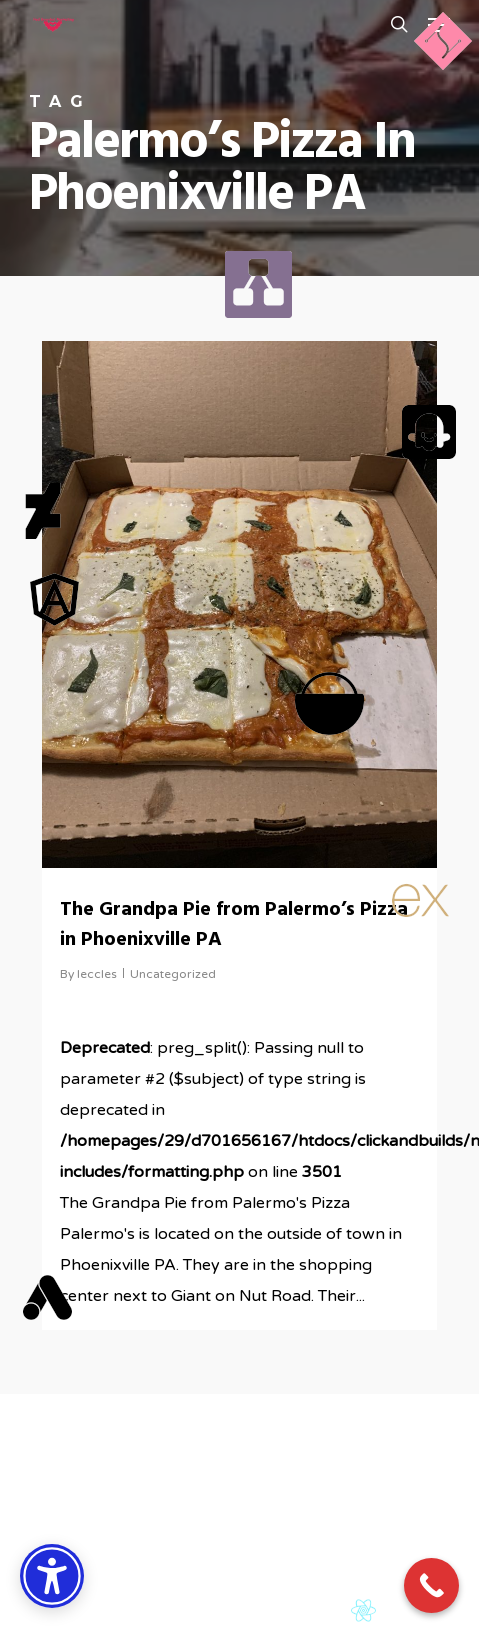  Describe the element at coordinates (47, 1297) in the screenshot. I see `access google ads dashboard` at that location.